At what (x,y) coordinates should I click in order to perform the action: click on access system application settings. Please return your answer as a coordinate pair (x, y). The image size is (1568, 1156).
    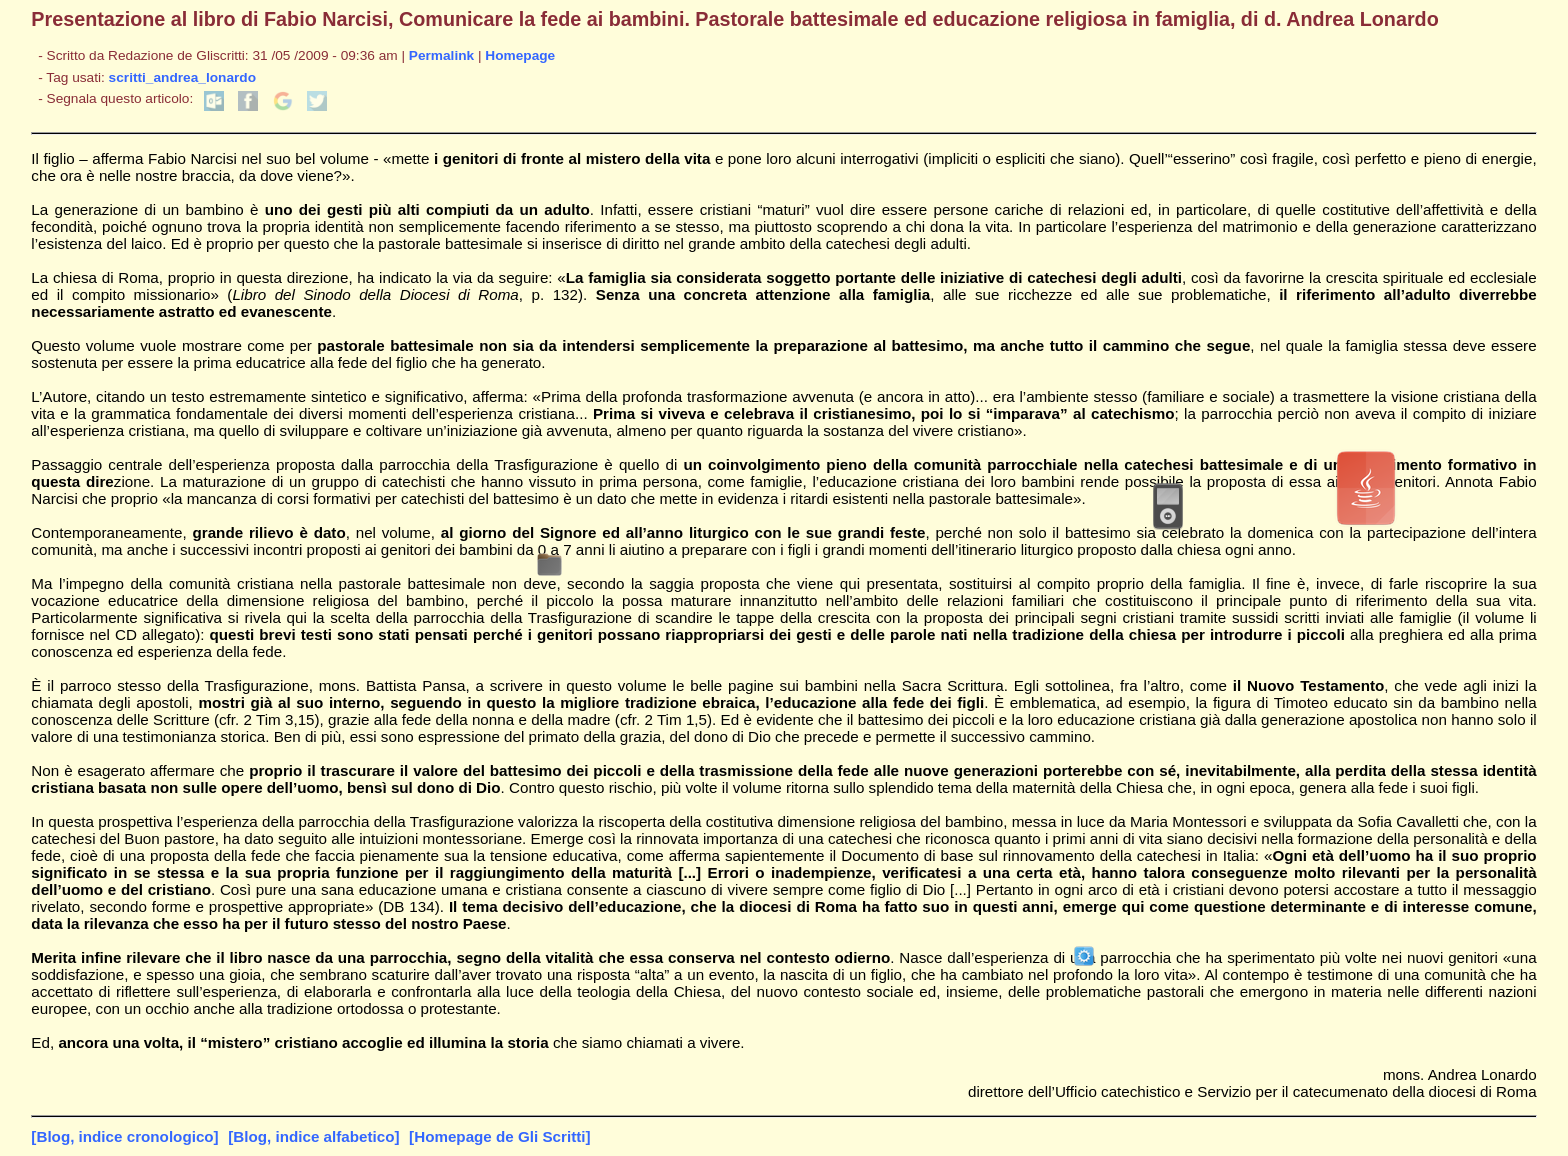
    Looking at the image, I should click on (1084, 956).